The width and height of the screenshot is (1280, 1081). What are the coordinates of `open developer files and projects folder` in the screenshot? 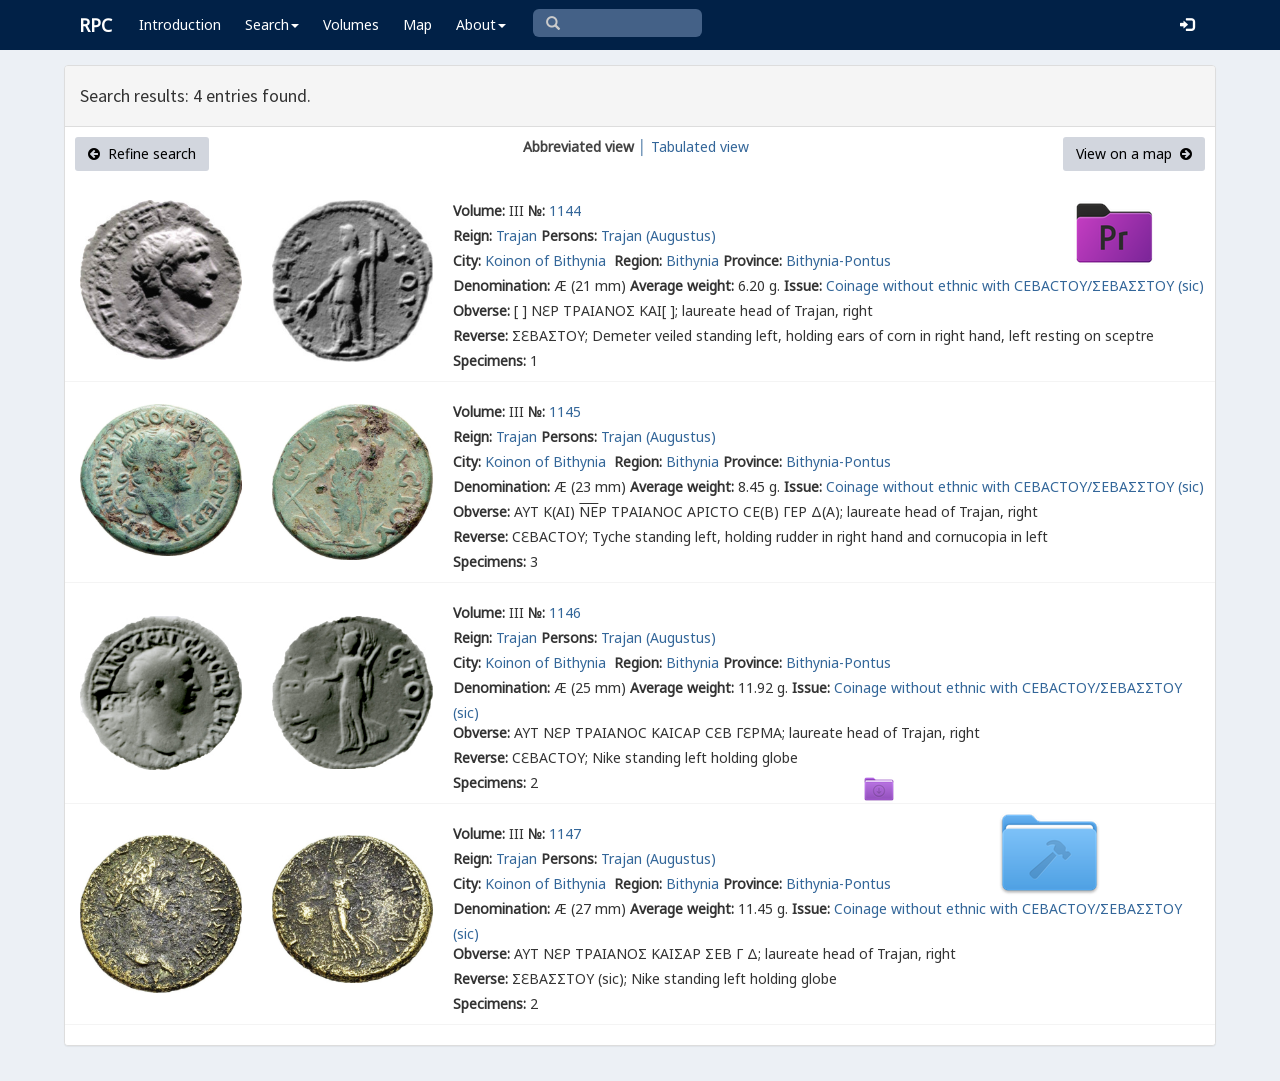 It's located at (1049, 852).